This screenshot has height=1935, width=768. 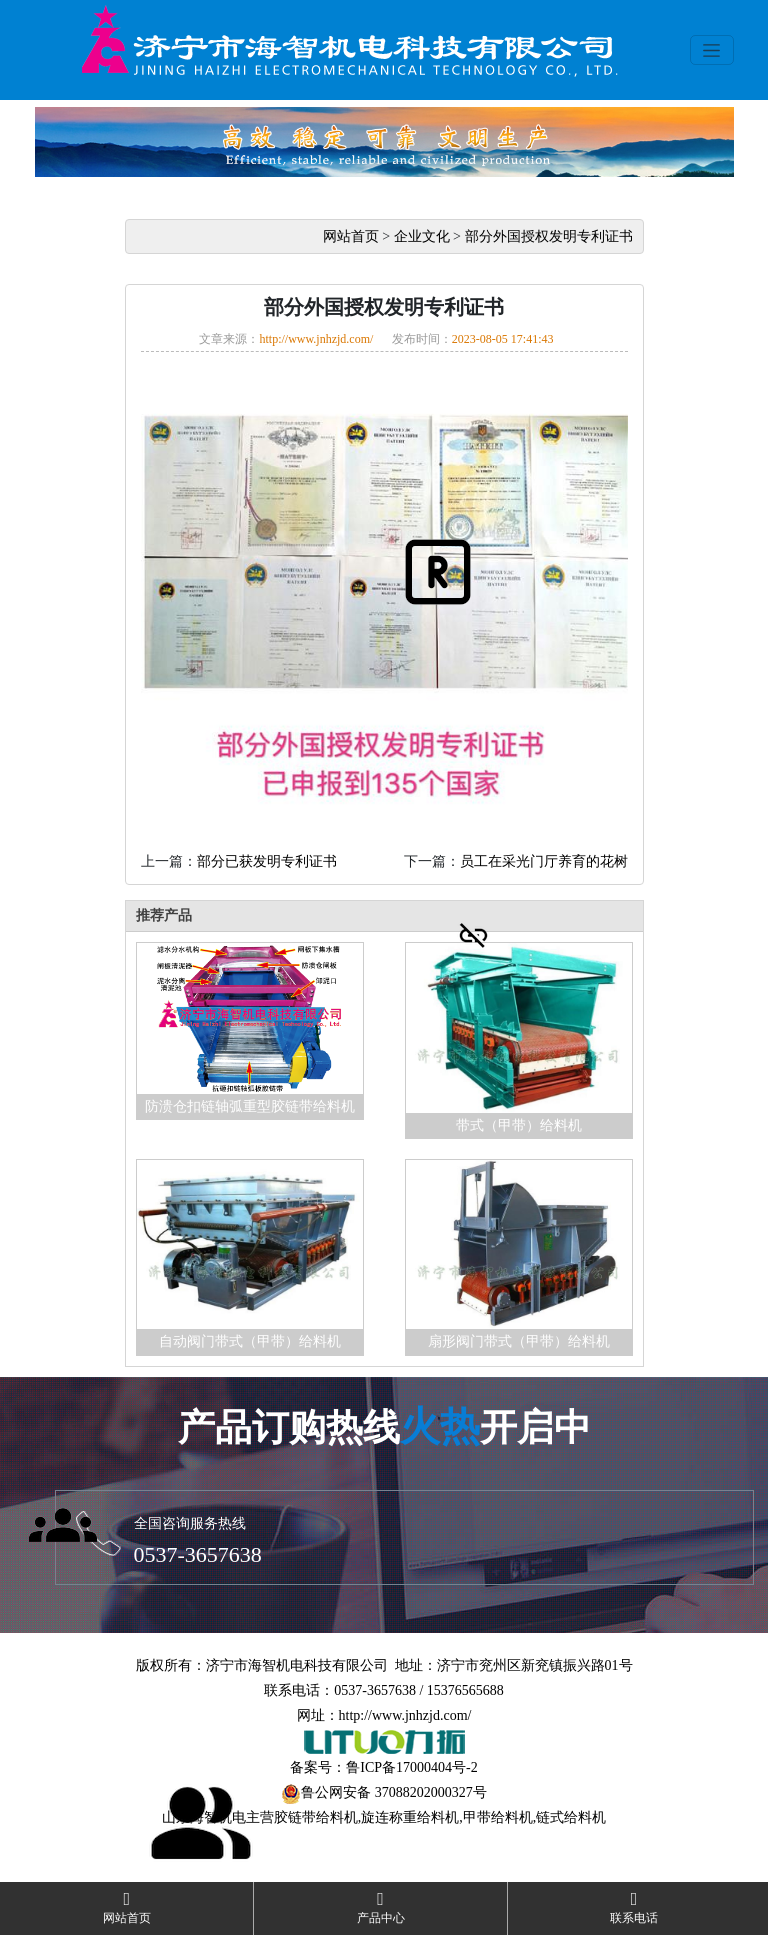 I want to click on unlink or disconnect a shared item, so click(x=473, y=935).